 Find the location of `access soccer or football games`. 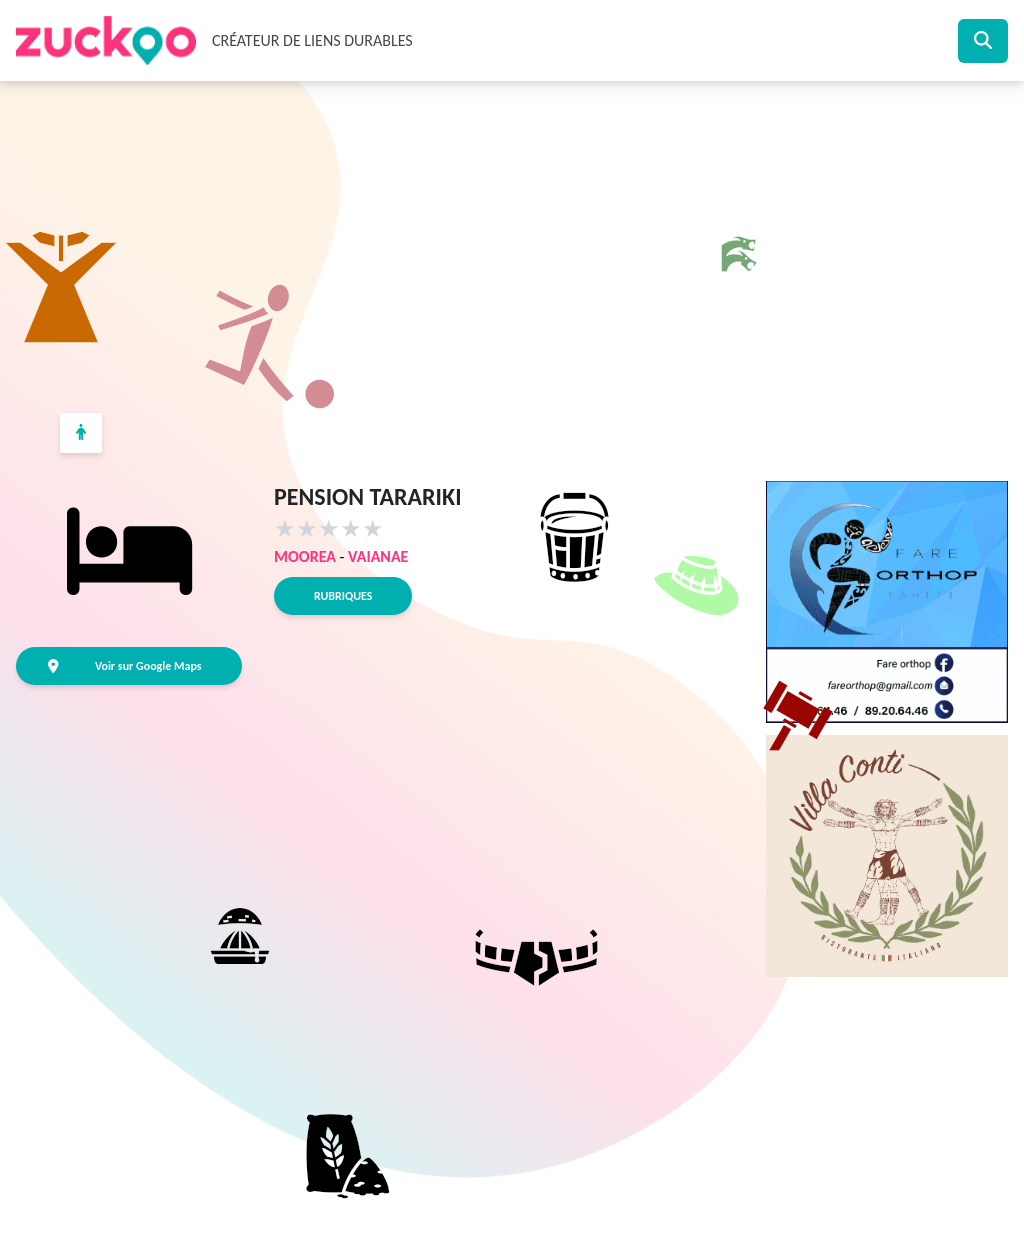

access soccer or football games is located at coordinates (269, 346).